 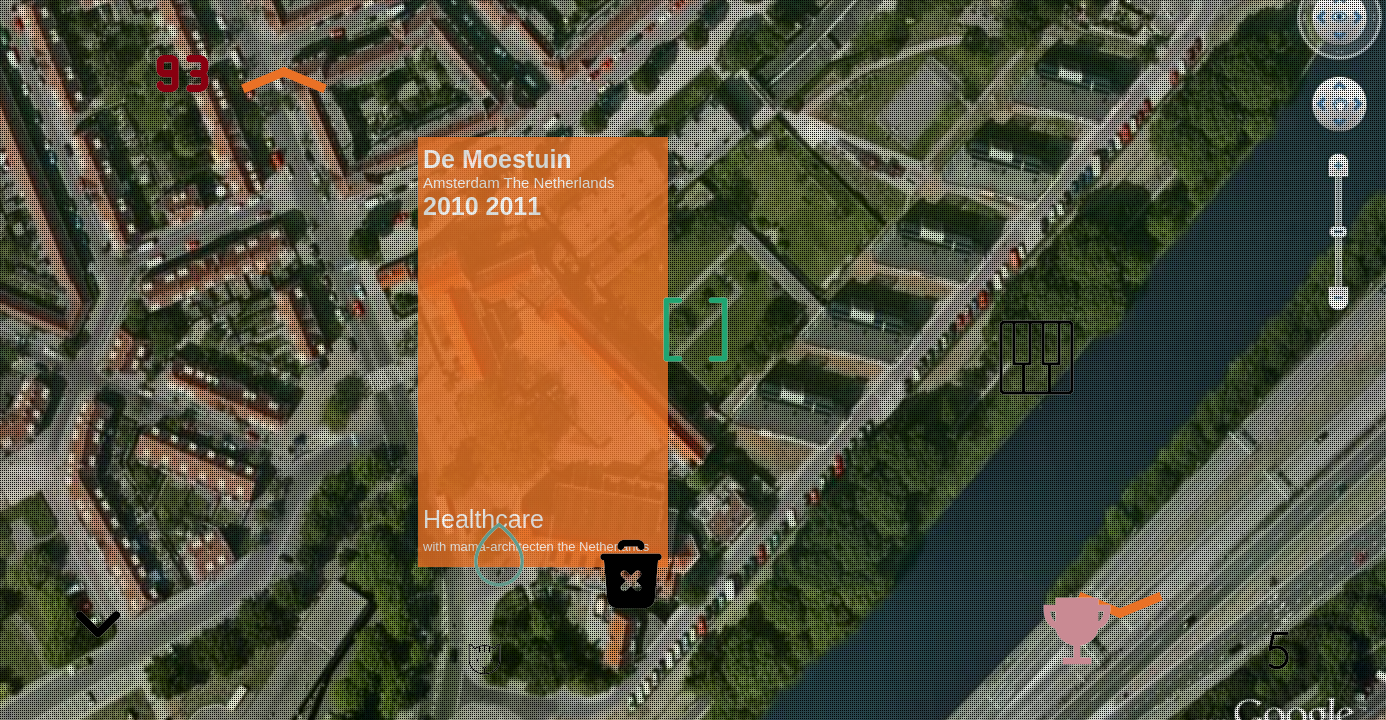 What do you see at coordinates (1036, 357) in the screenshot?
I see `open music or piano app` at bounding box center [1036, 357].